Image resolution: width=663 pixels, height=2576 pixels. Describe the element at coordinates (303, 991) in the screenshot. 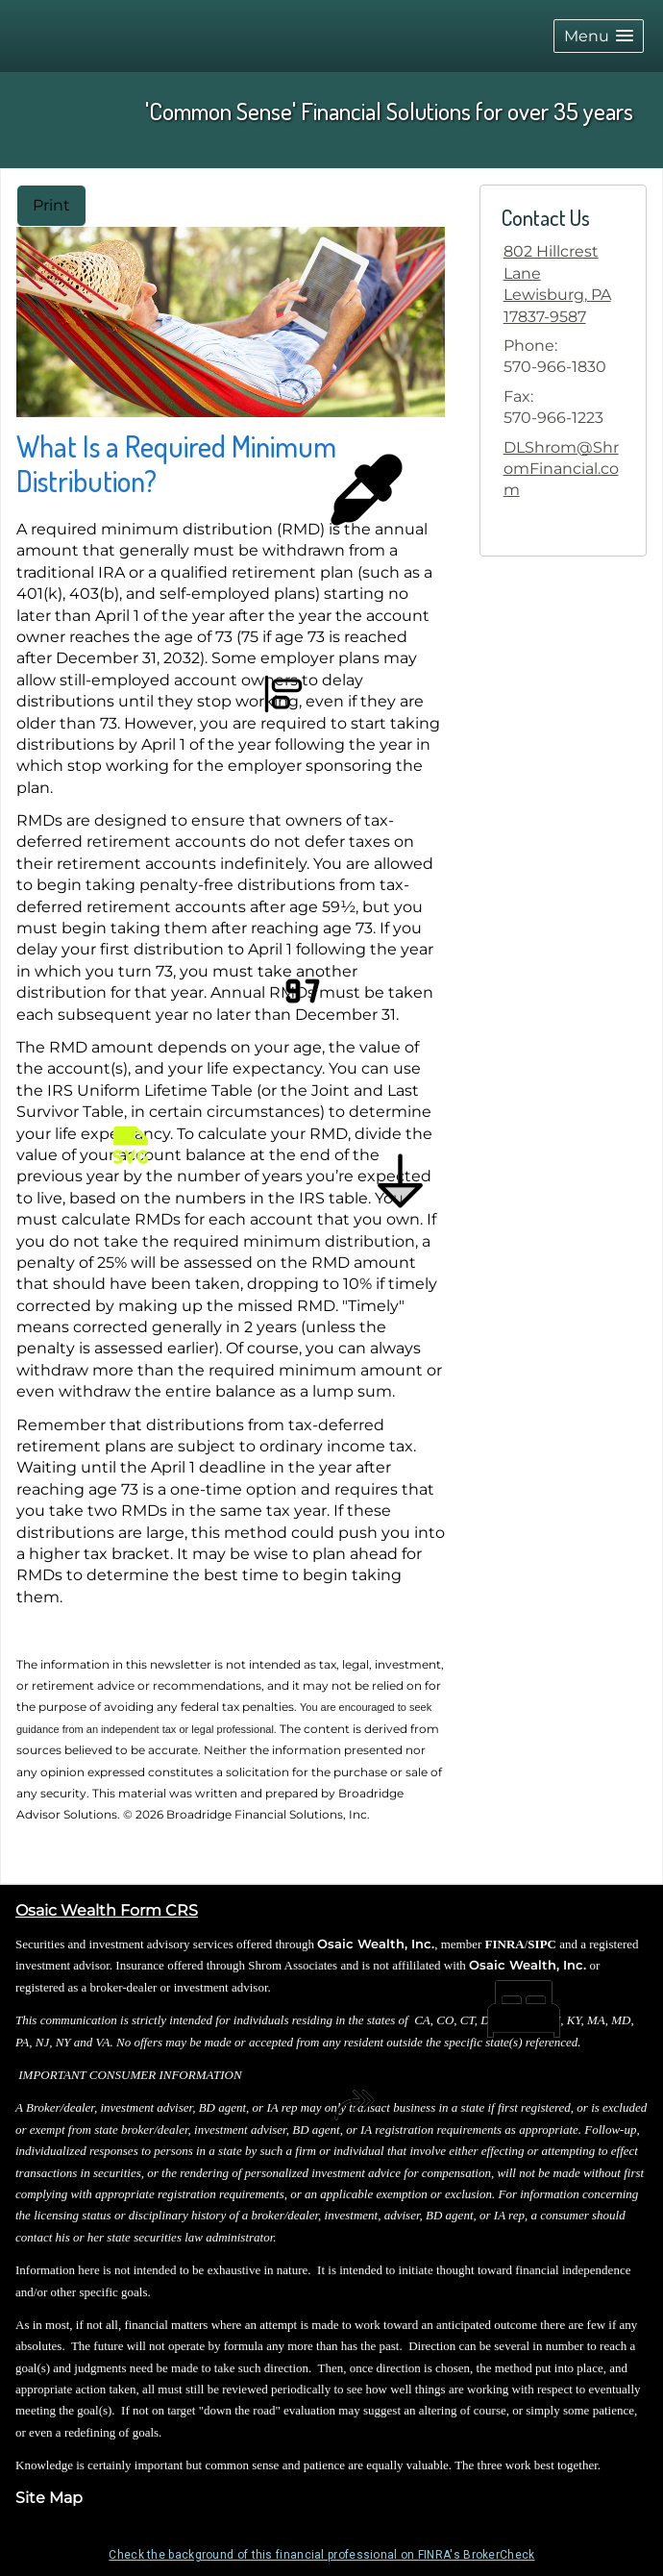

I see `displays the number 97 as a badge or counter` at that location.